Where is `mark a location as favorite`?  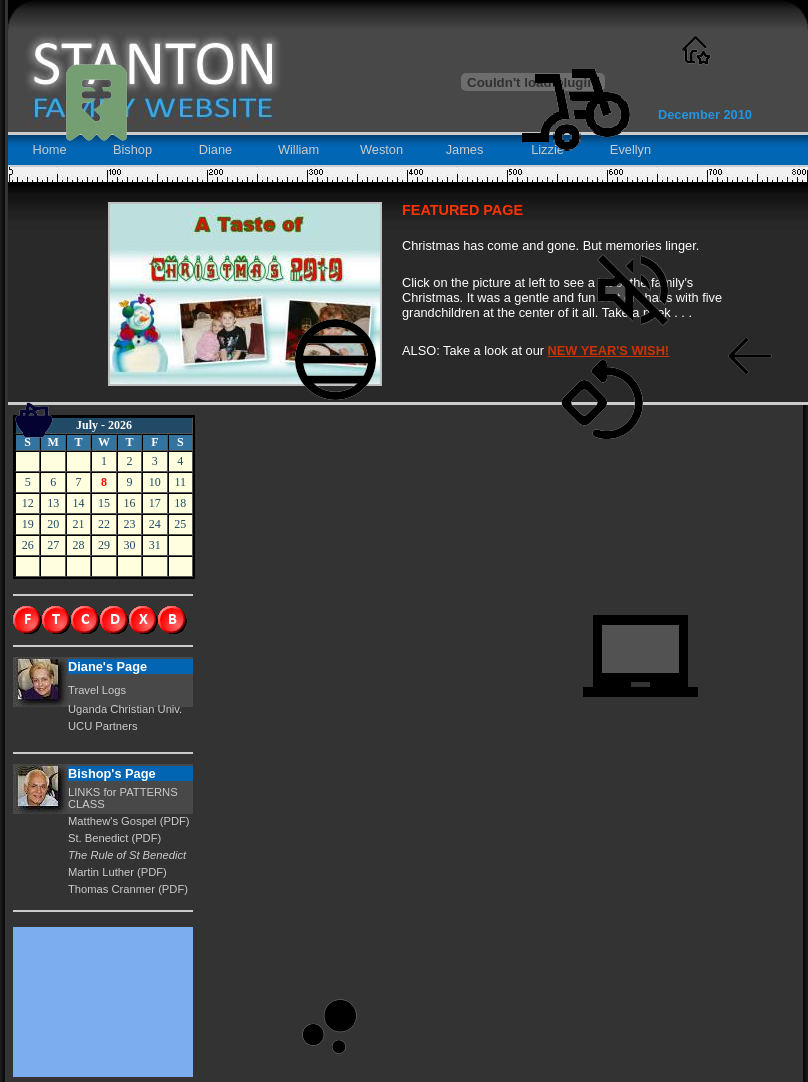
mark a location as favorite is located at coordinates (695, 49).